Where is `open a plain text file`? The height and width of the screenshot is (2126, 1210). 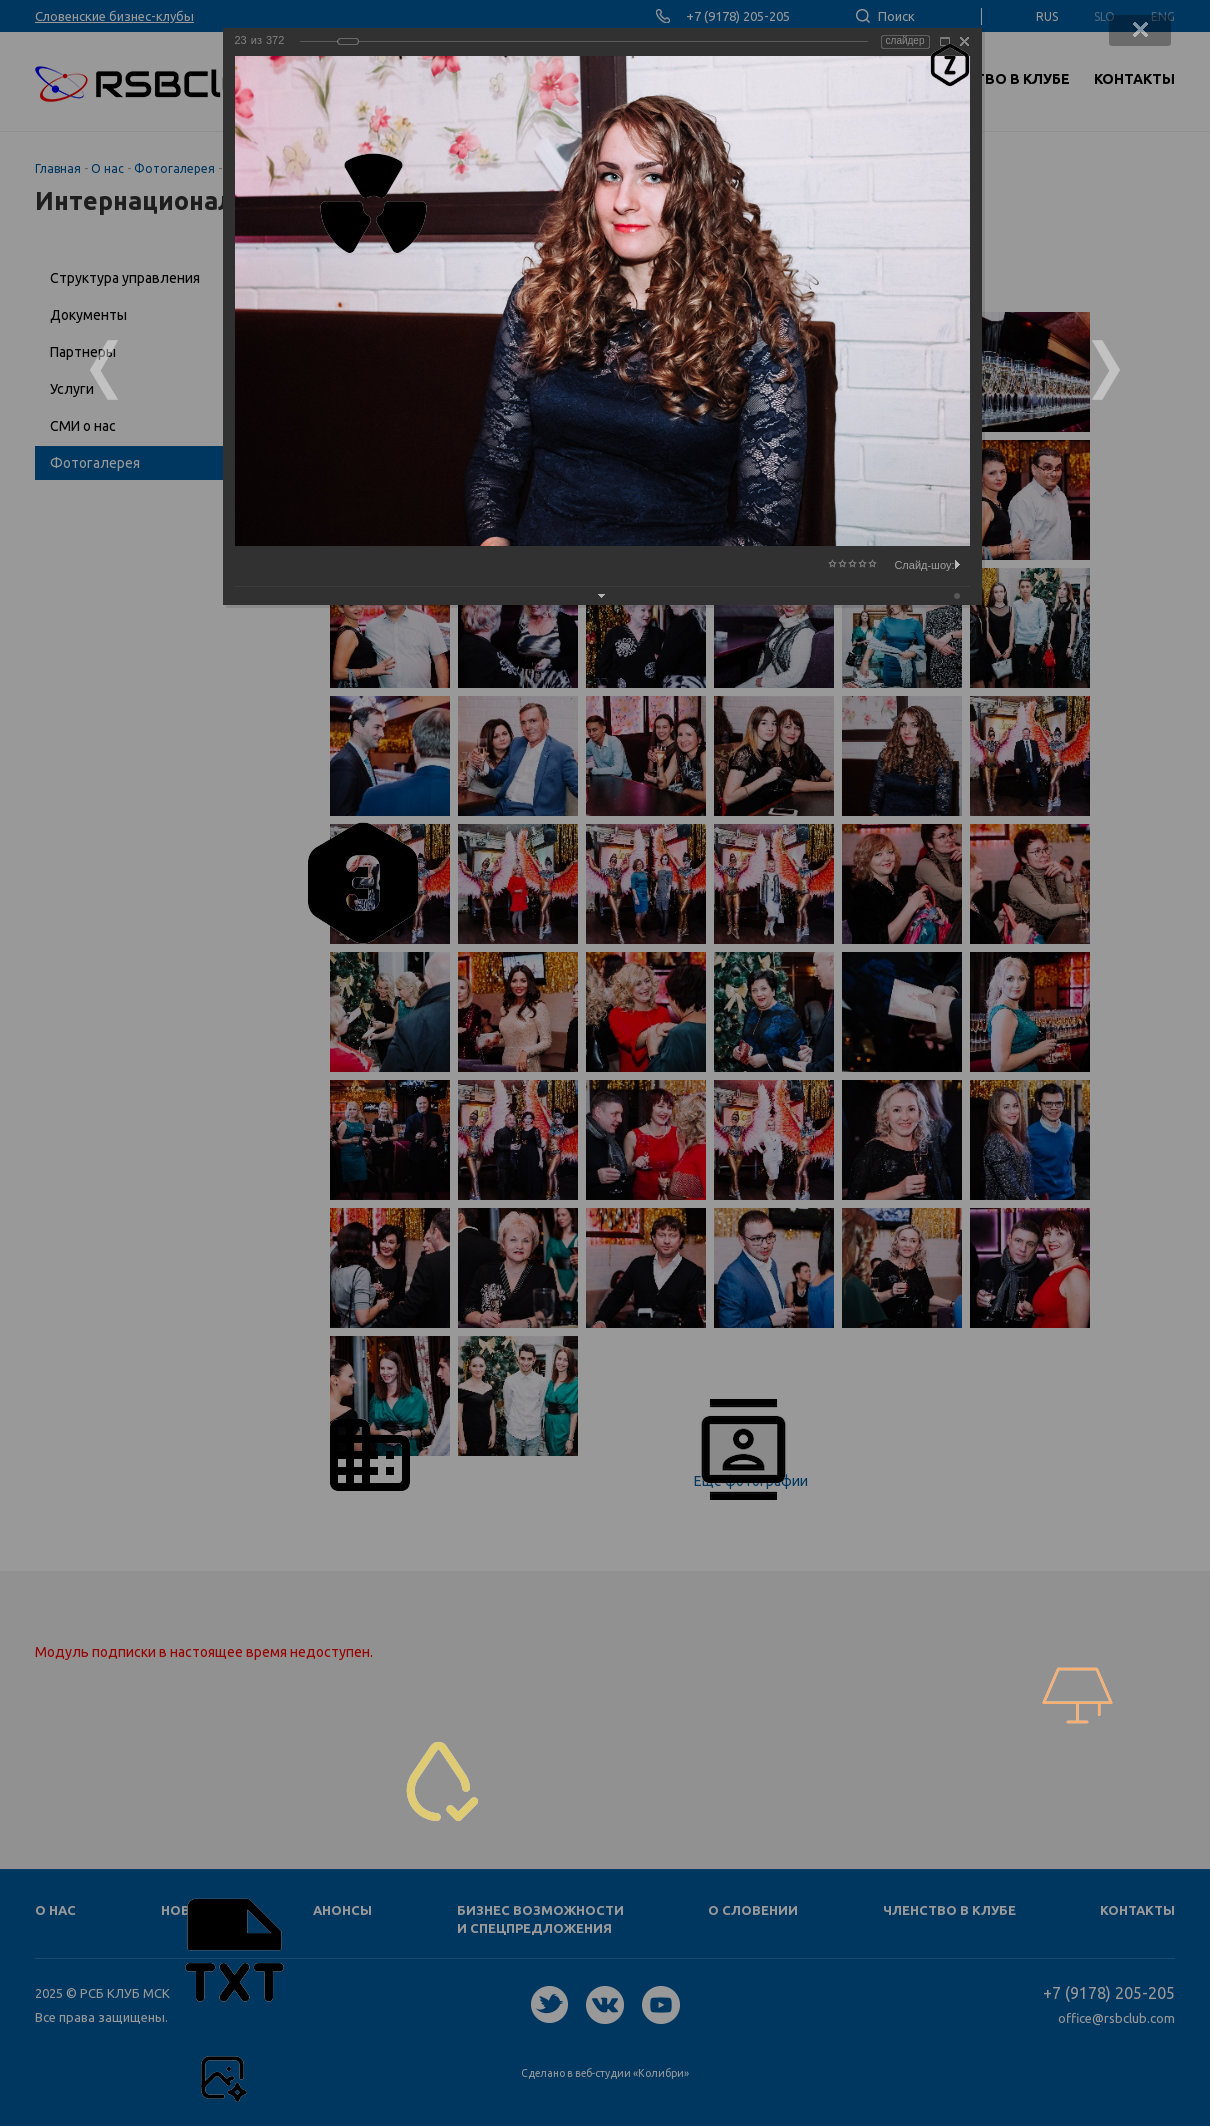
open a plain text file is located at coordinates (234, 1954).